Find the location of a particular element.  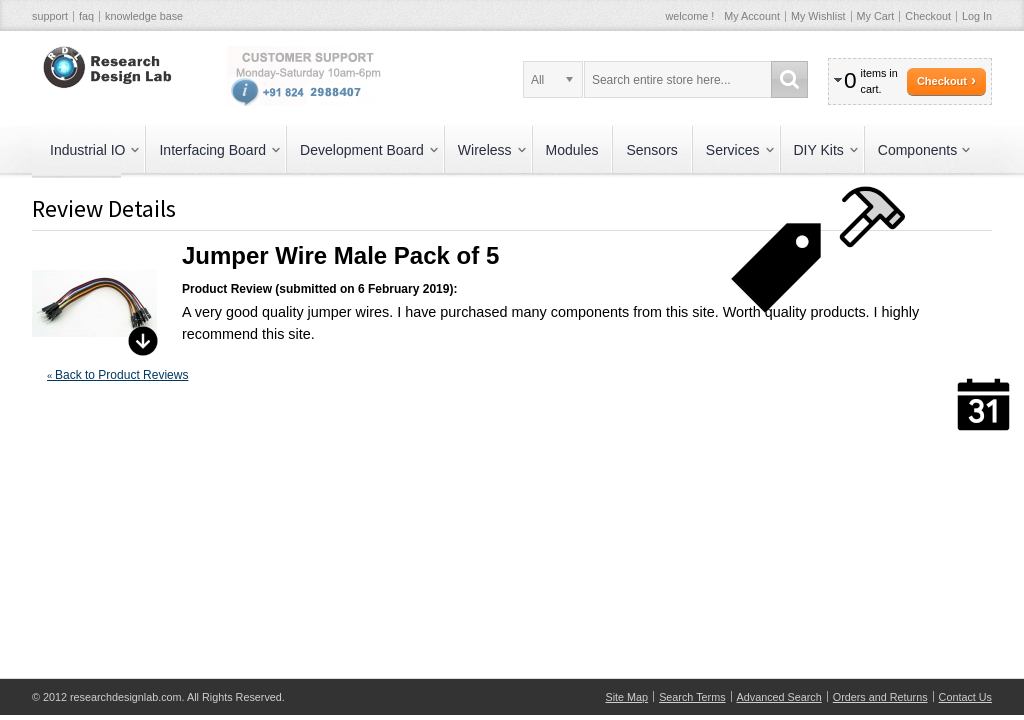

view calendar or schedule is located at coordinates (983, 404).